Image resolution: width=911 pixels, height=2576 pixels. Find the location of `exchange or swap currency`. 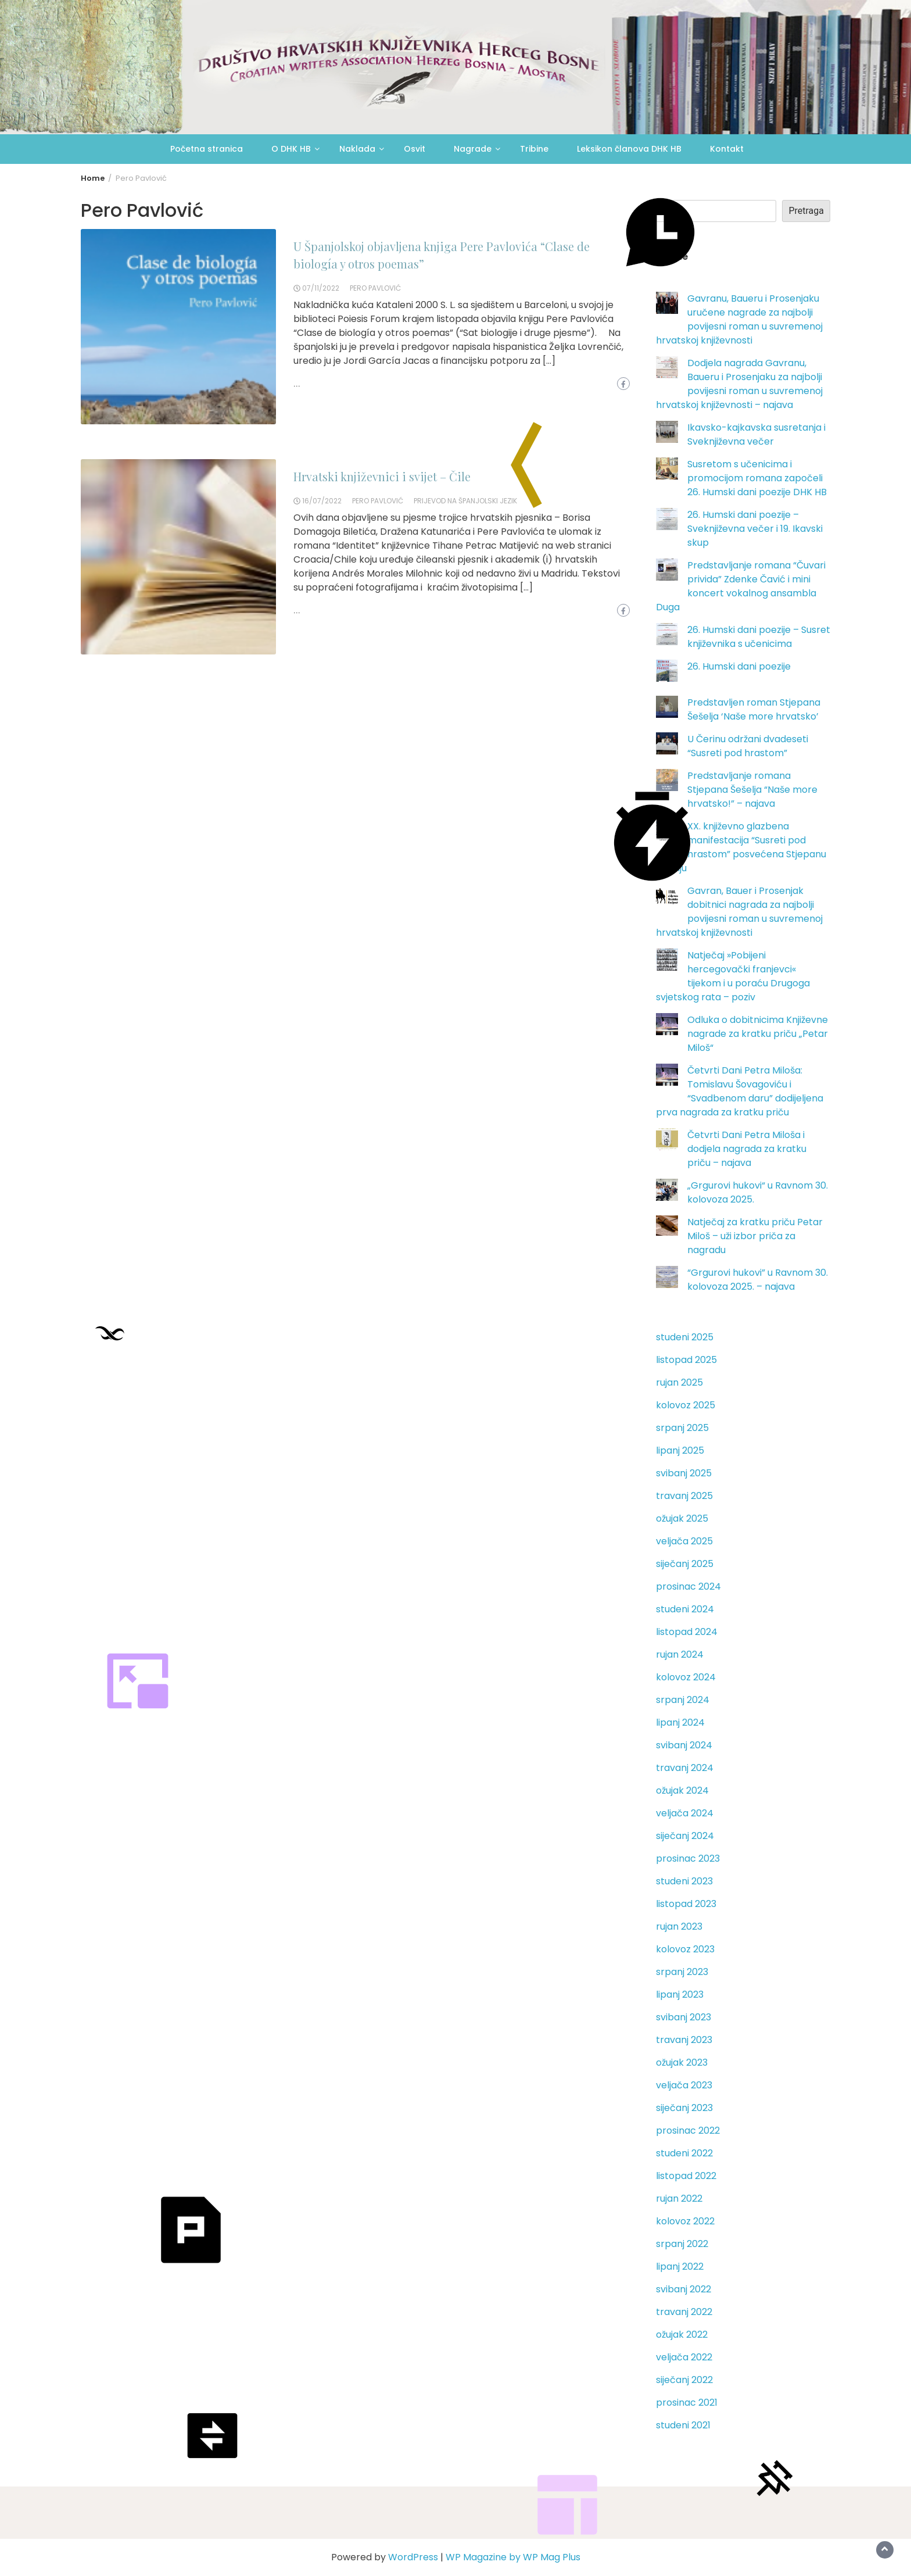

exchange or swap currency is located at coordinates (212, 2435).